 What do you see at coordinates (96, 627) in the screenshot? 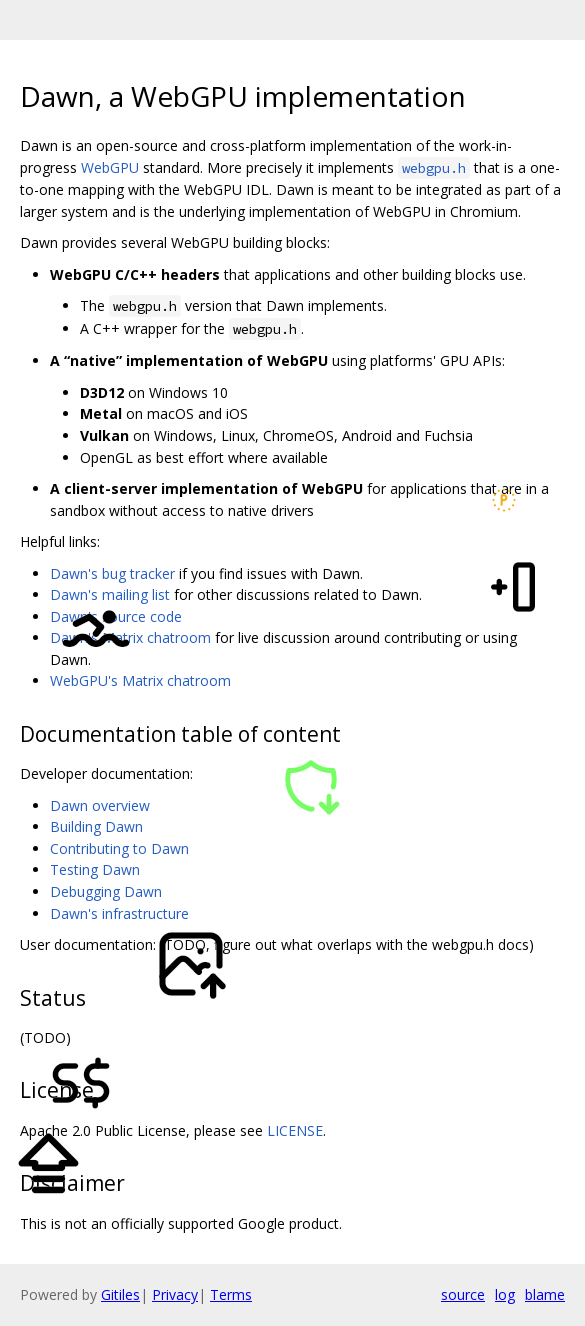
I see `access swimming or pool activities` at bounding box center [96, 627].